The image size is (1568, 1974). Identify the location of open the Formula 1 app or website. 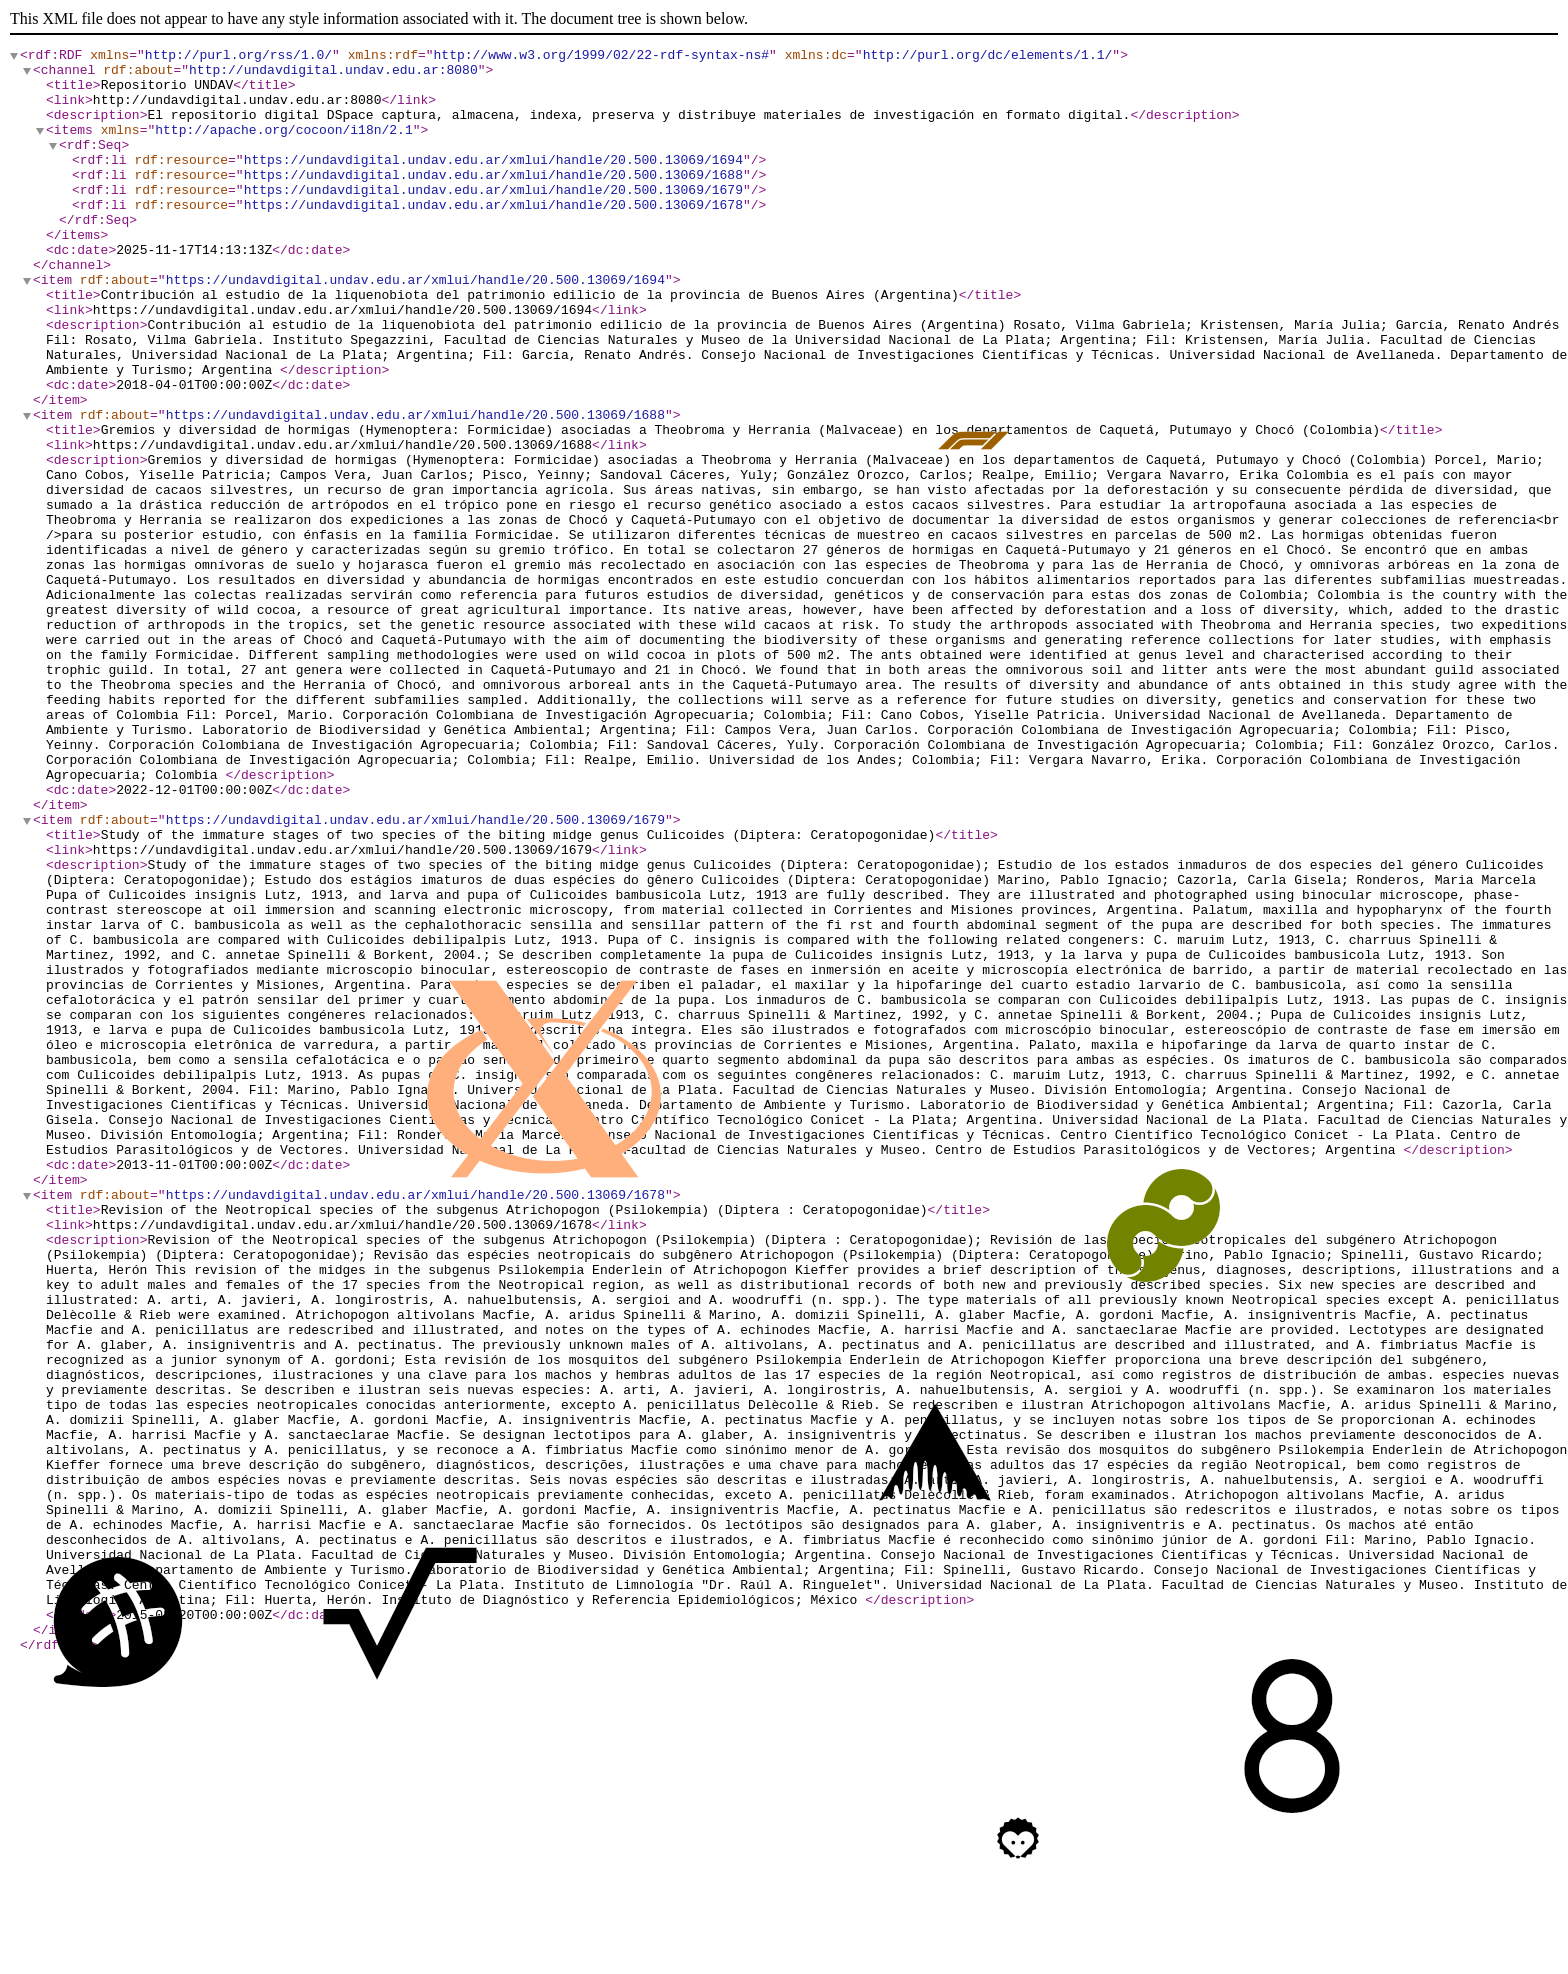
(973, 440).